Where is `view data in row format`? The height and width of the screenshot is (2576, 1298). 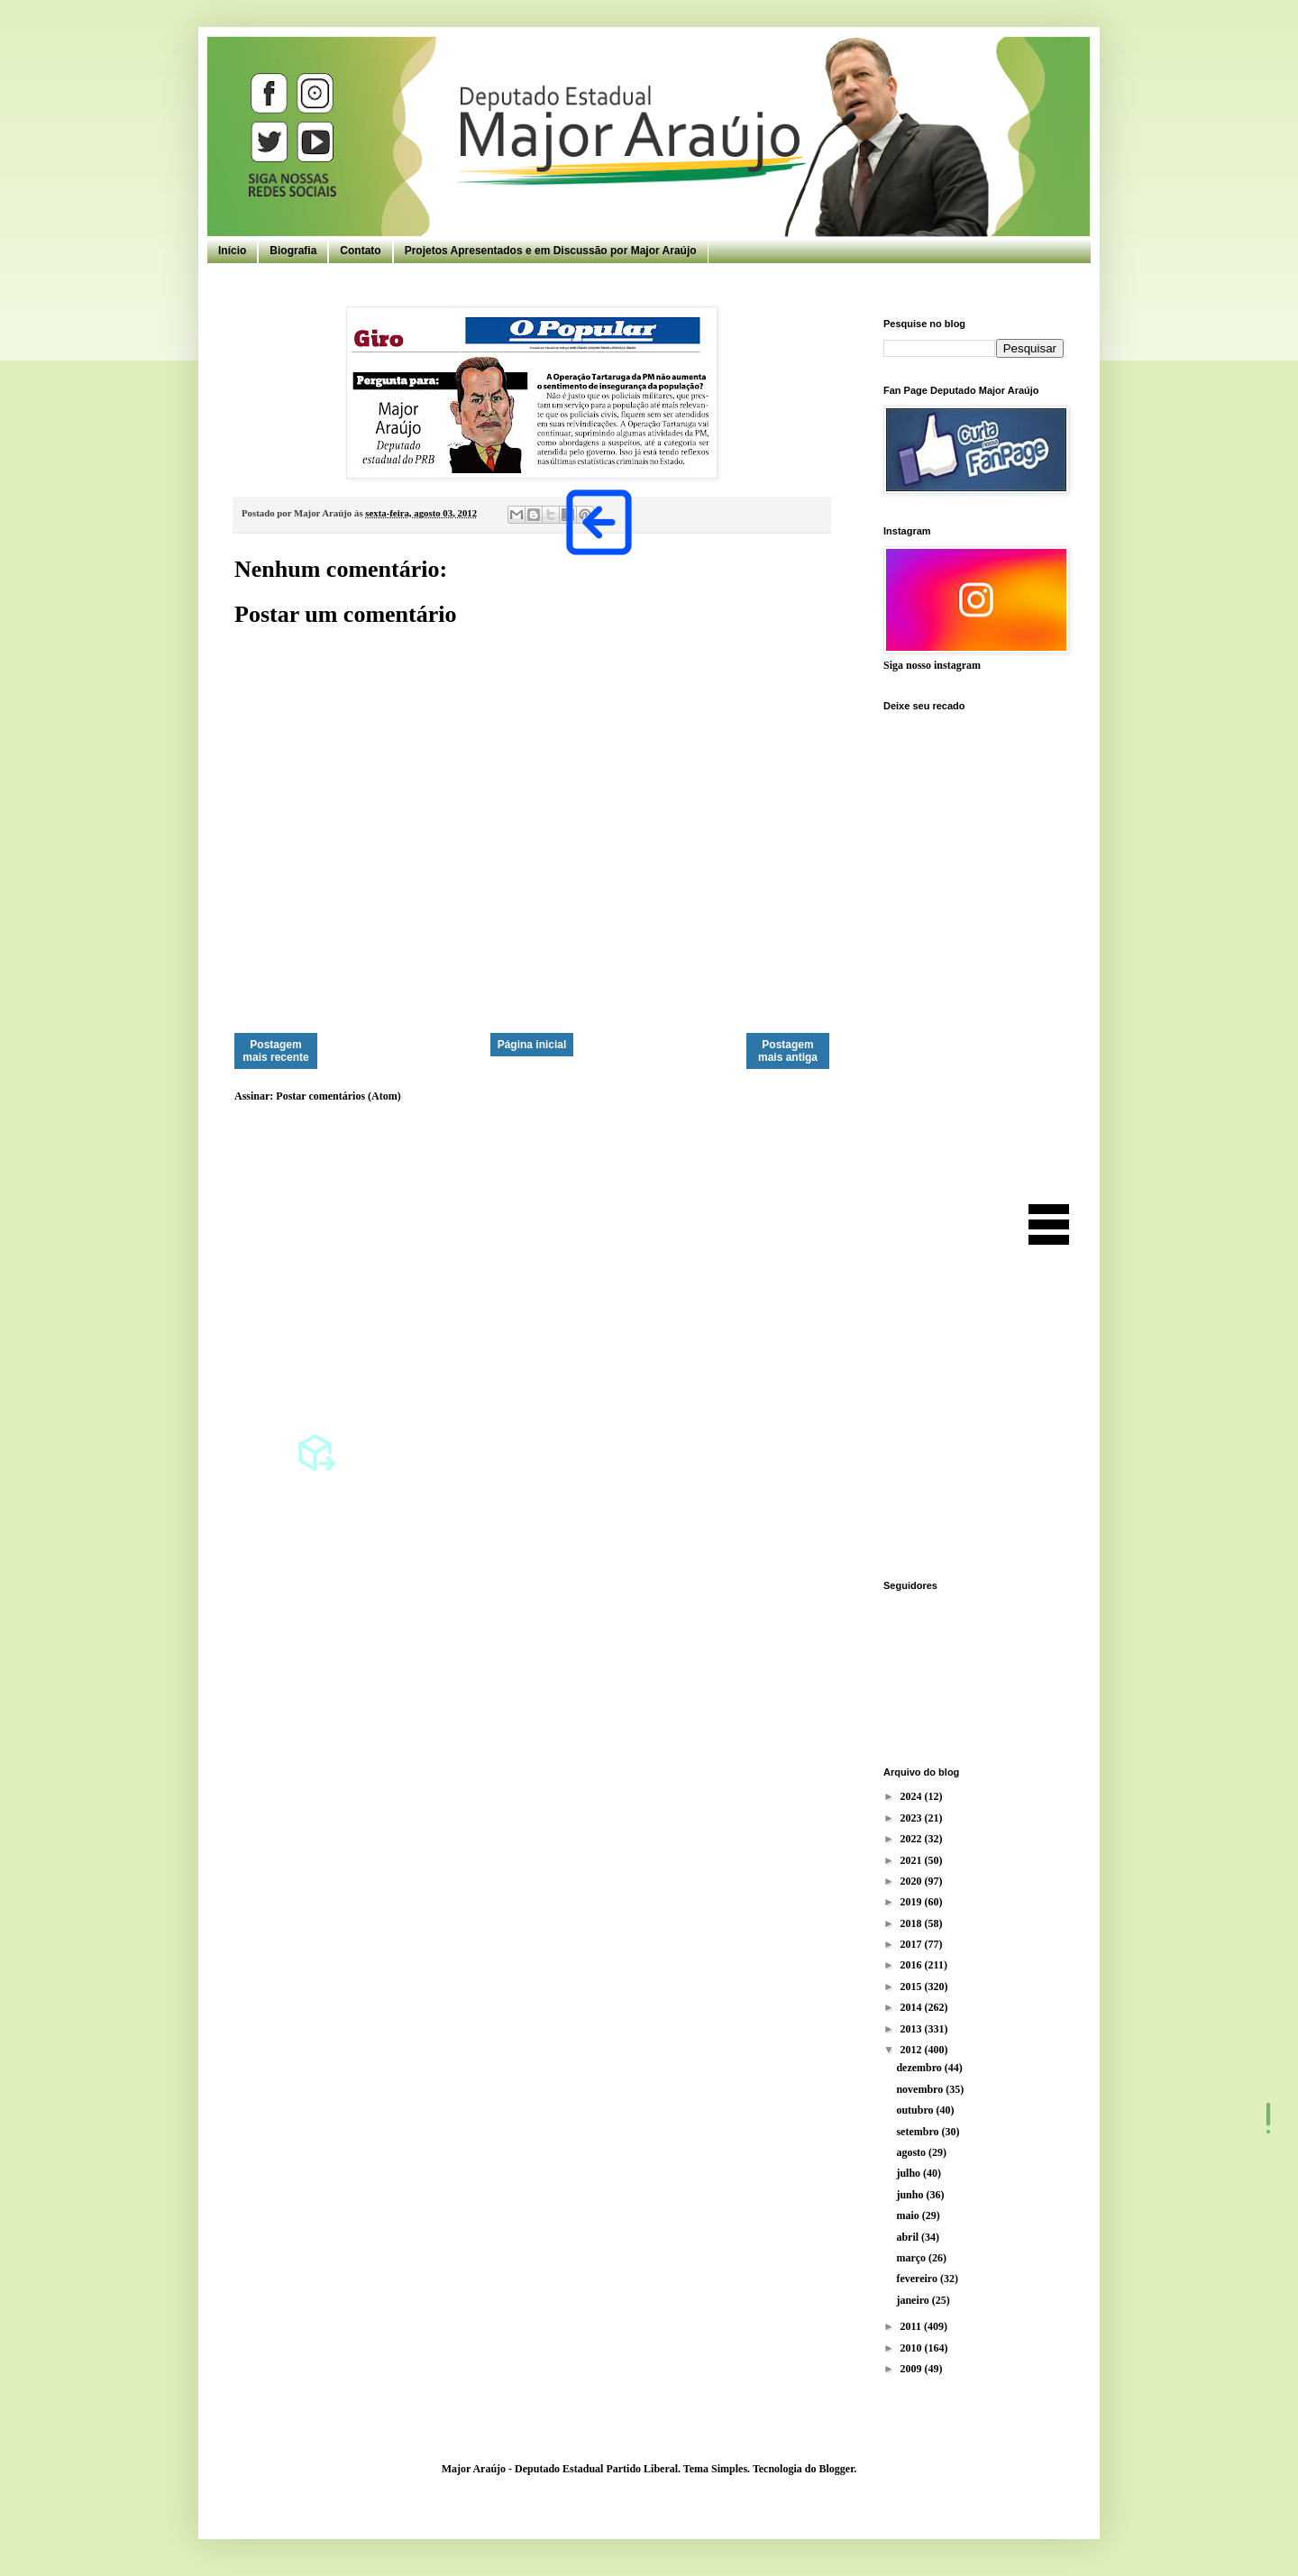
view data in row format is located at coordinates (1048, 1224).